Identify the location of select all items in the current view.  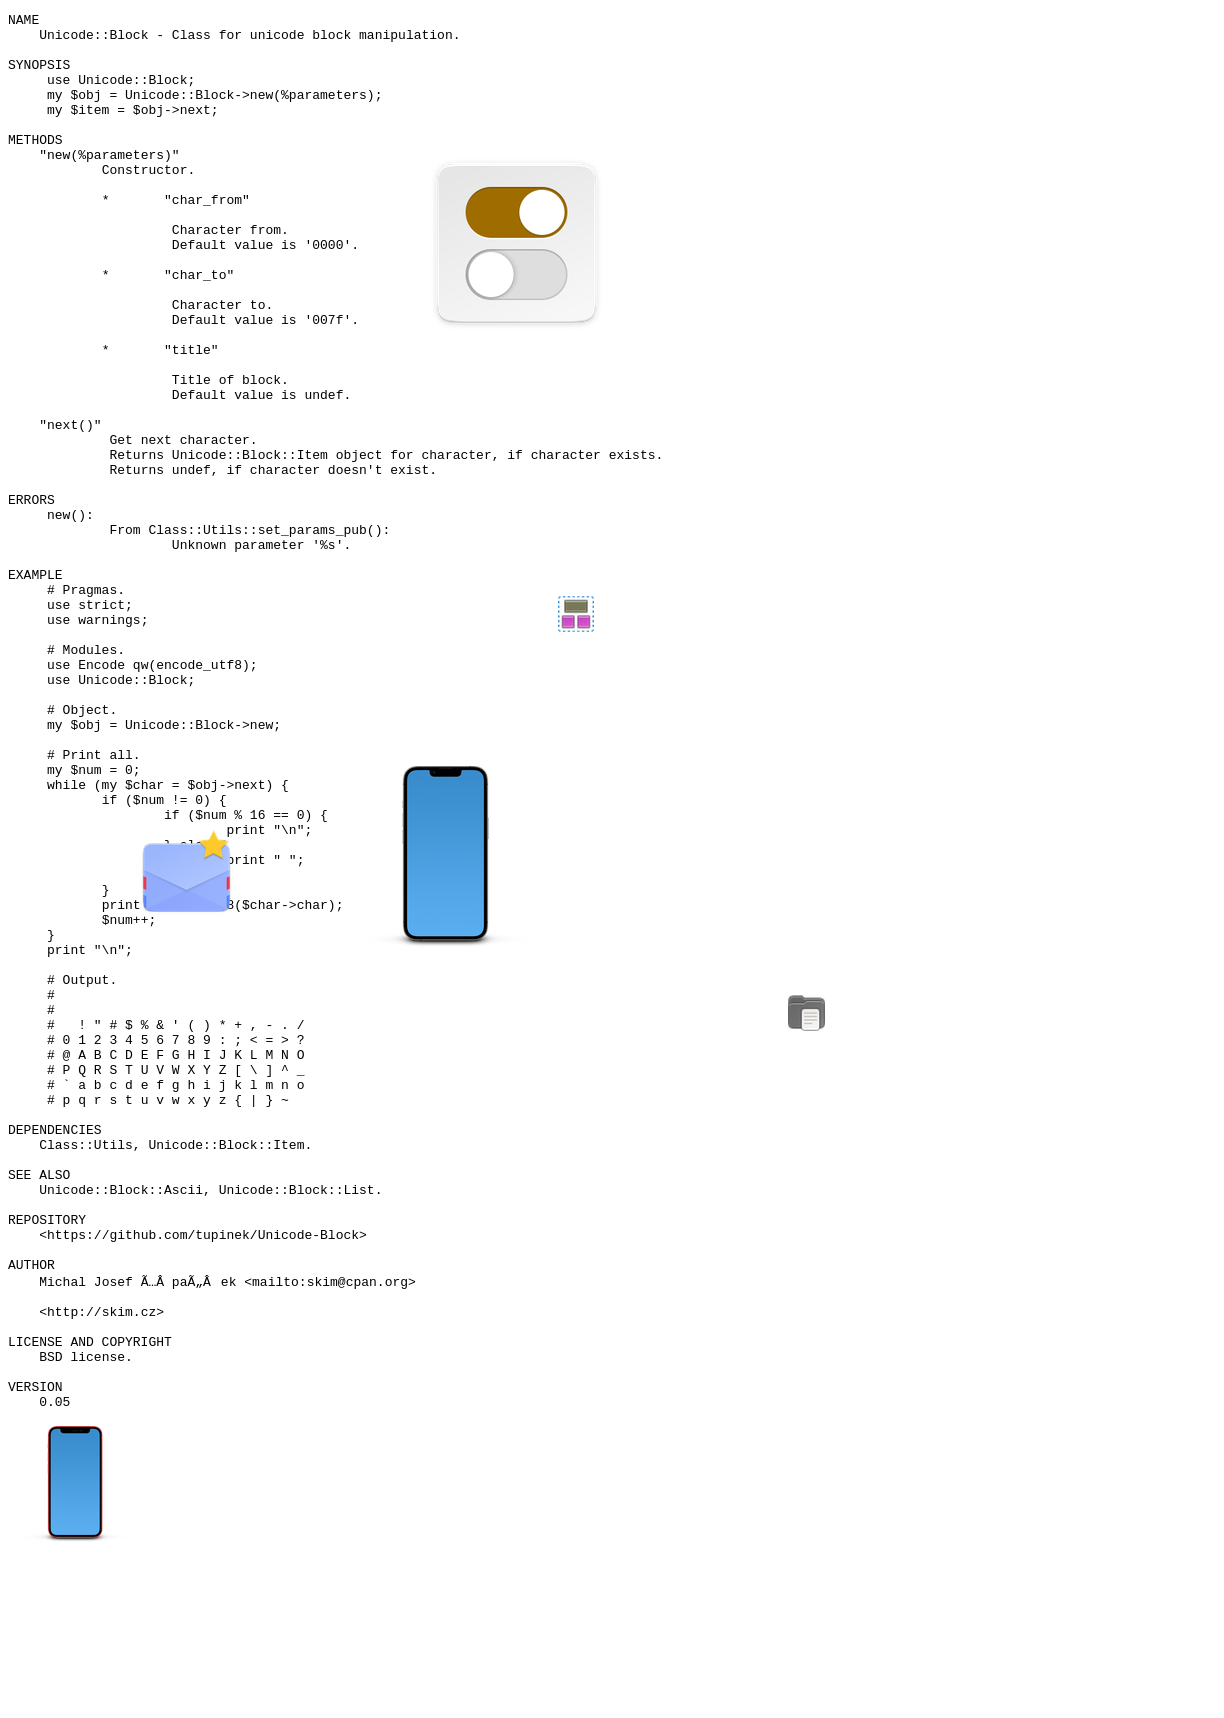
(576, 614).